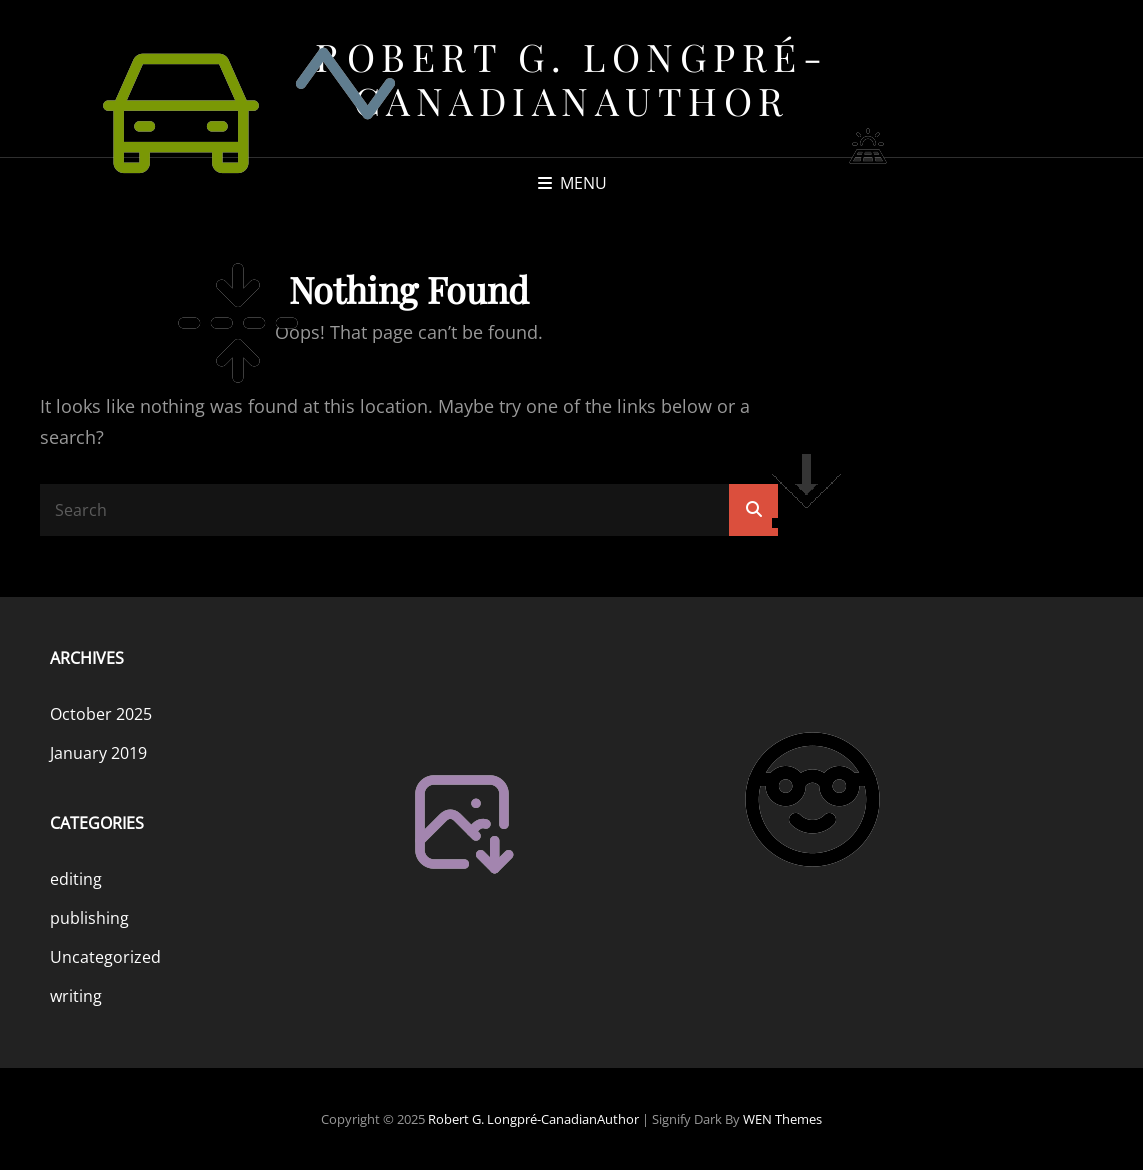 This screenshot has width=1143, height=1170. Describe the element at coordinates (345, 83) in the screenshot. I see `audio or sound wave visualization` at that location.